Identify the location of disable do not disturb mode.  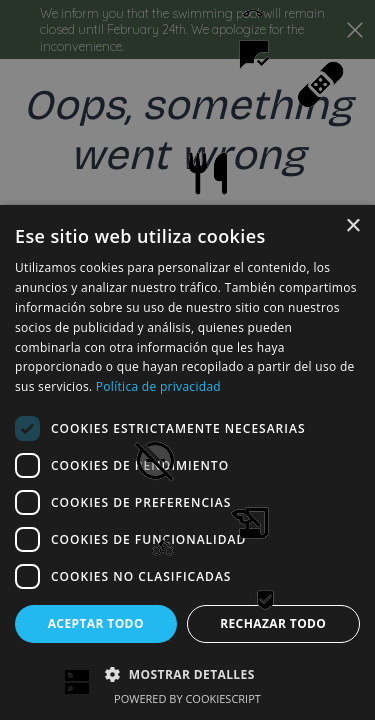
(155, 460).